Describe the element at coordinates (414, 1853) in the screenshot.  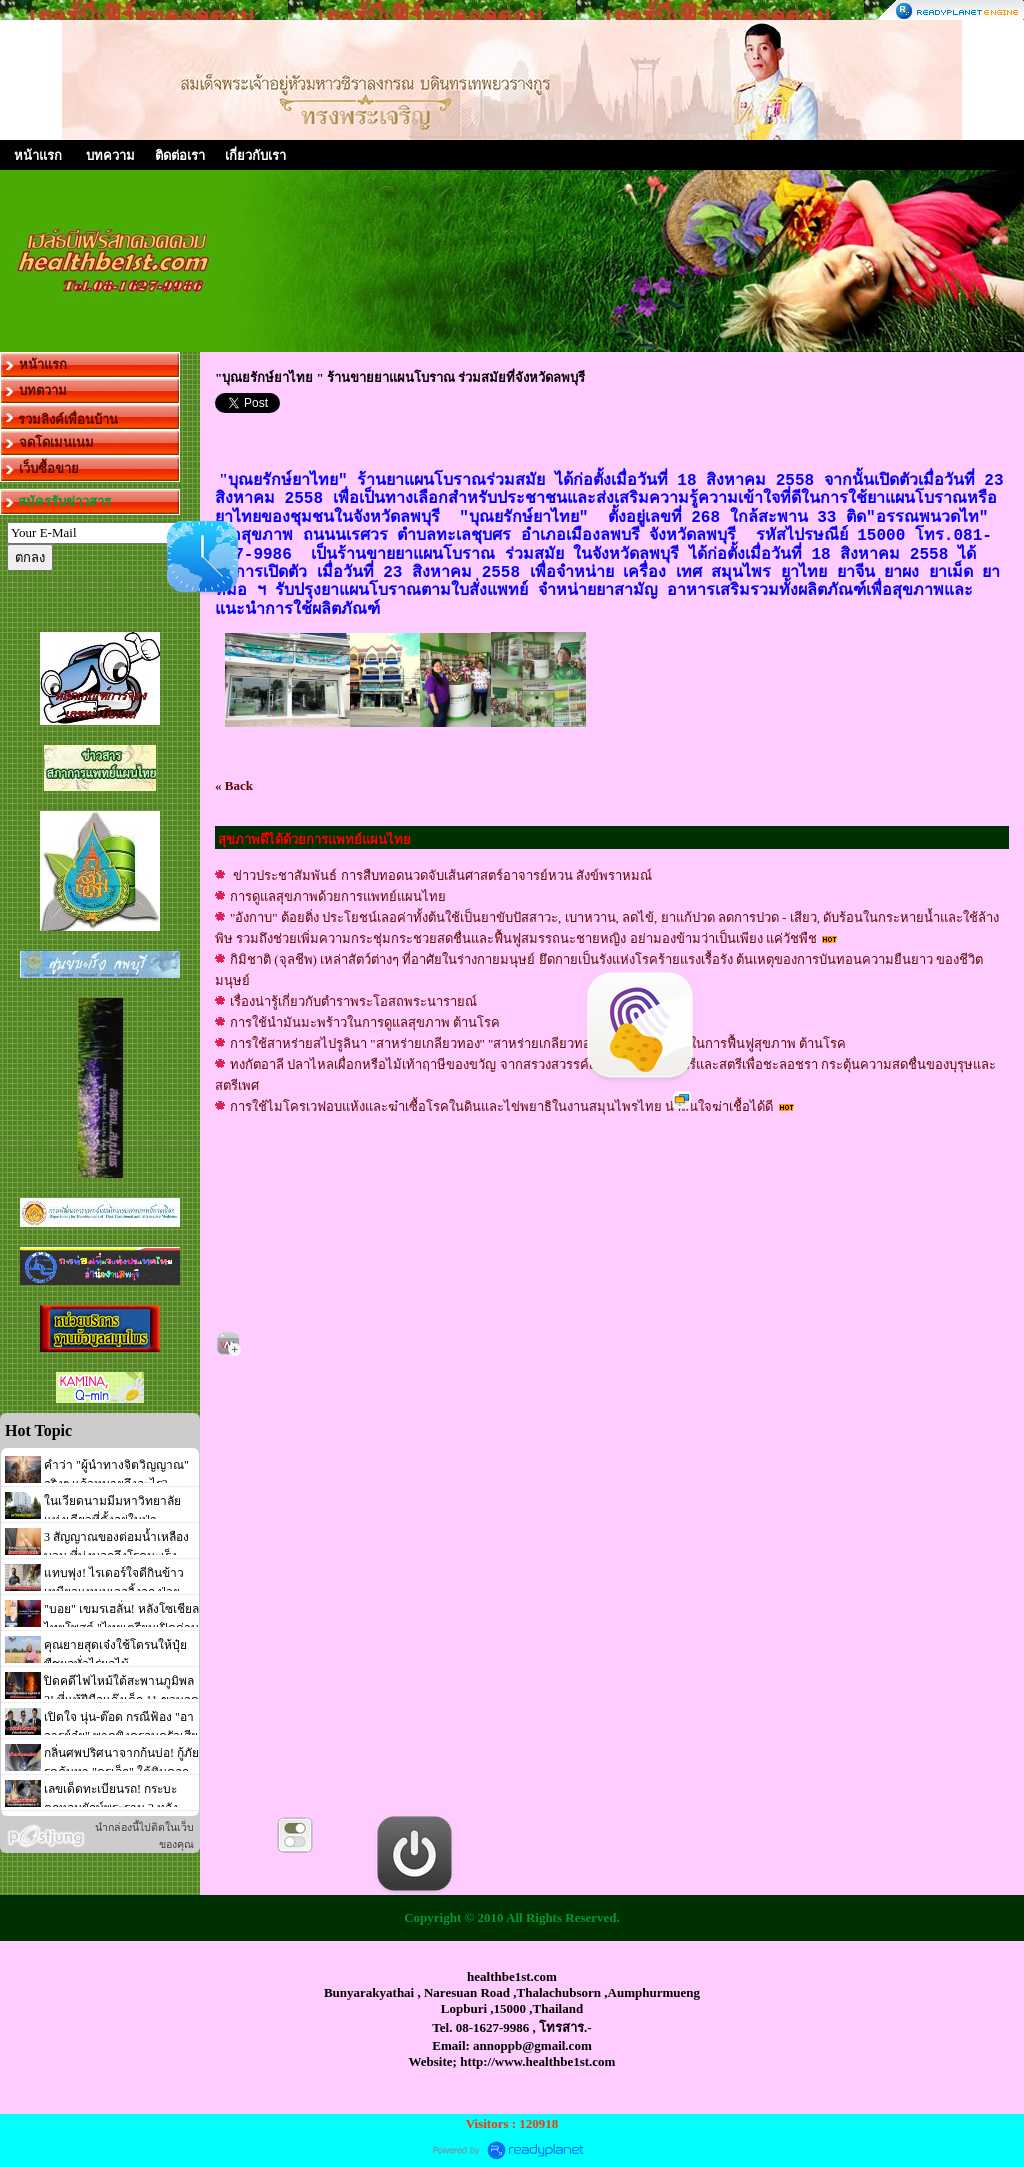
I see `open session or power settings` at that location.